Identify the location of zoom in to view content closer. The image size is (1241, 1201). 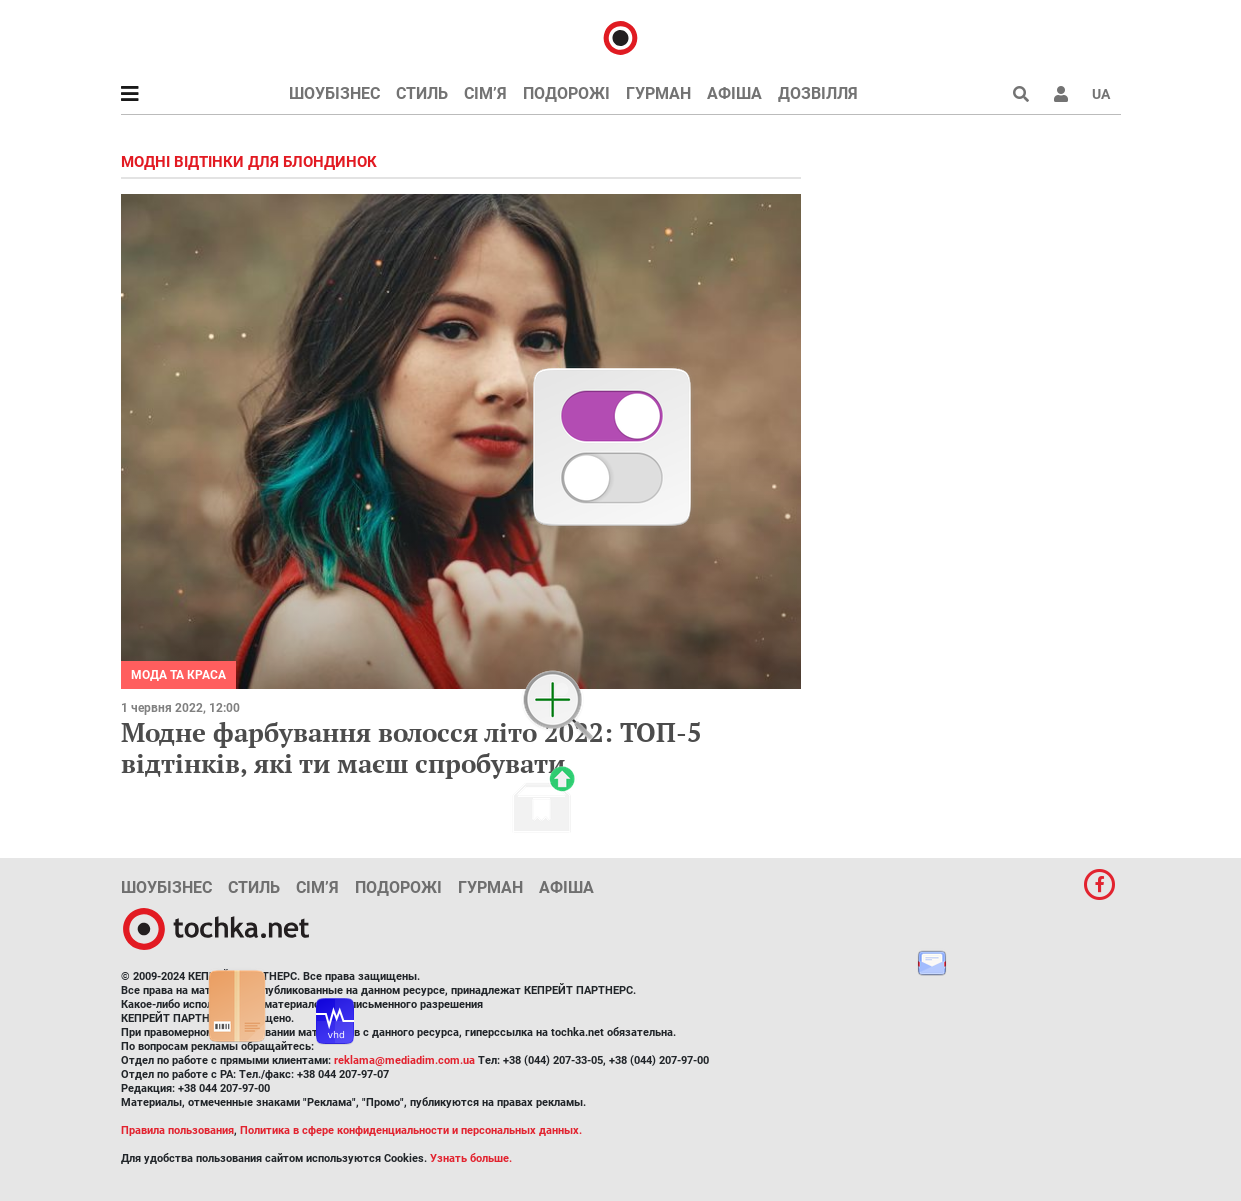
(557, 704).